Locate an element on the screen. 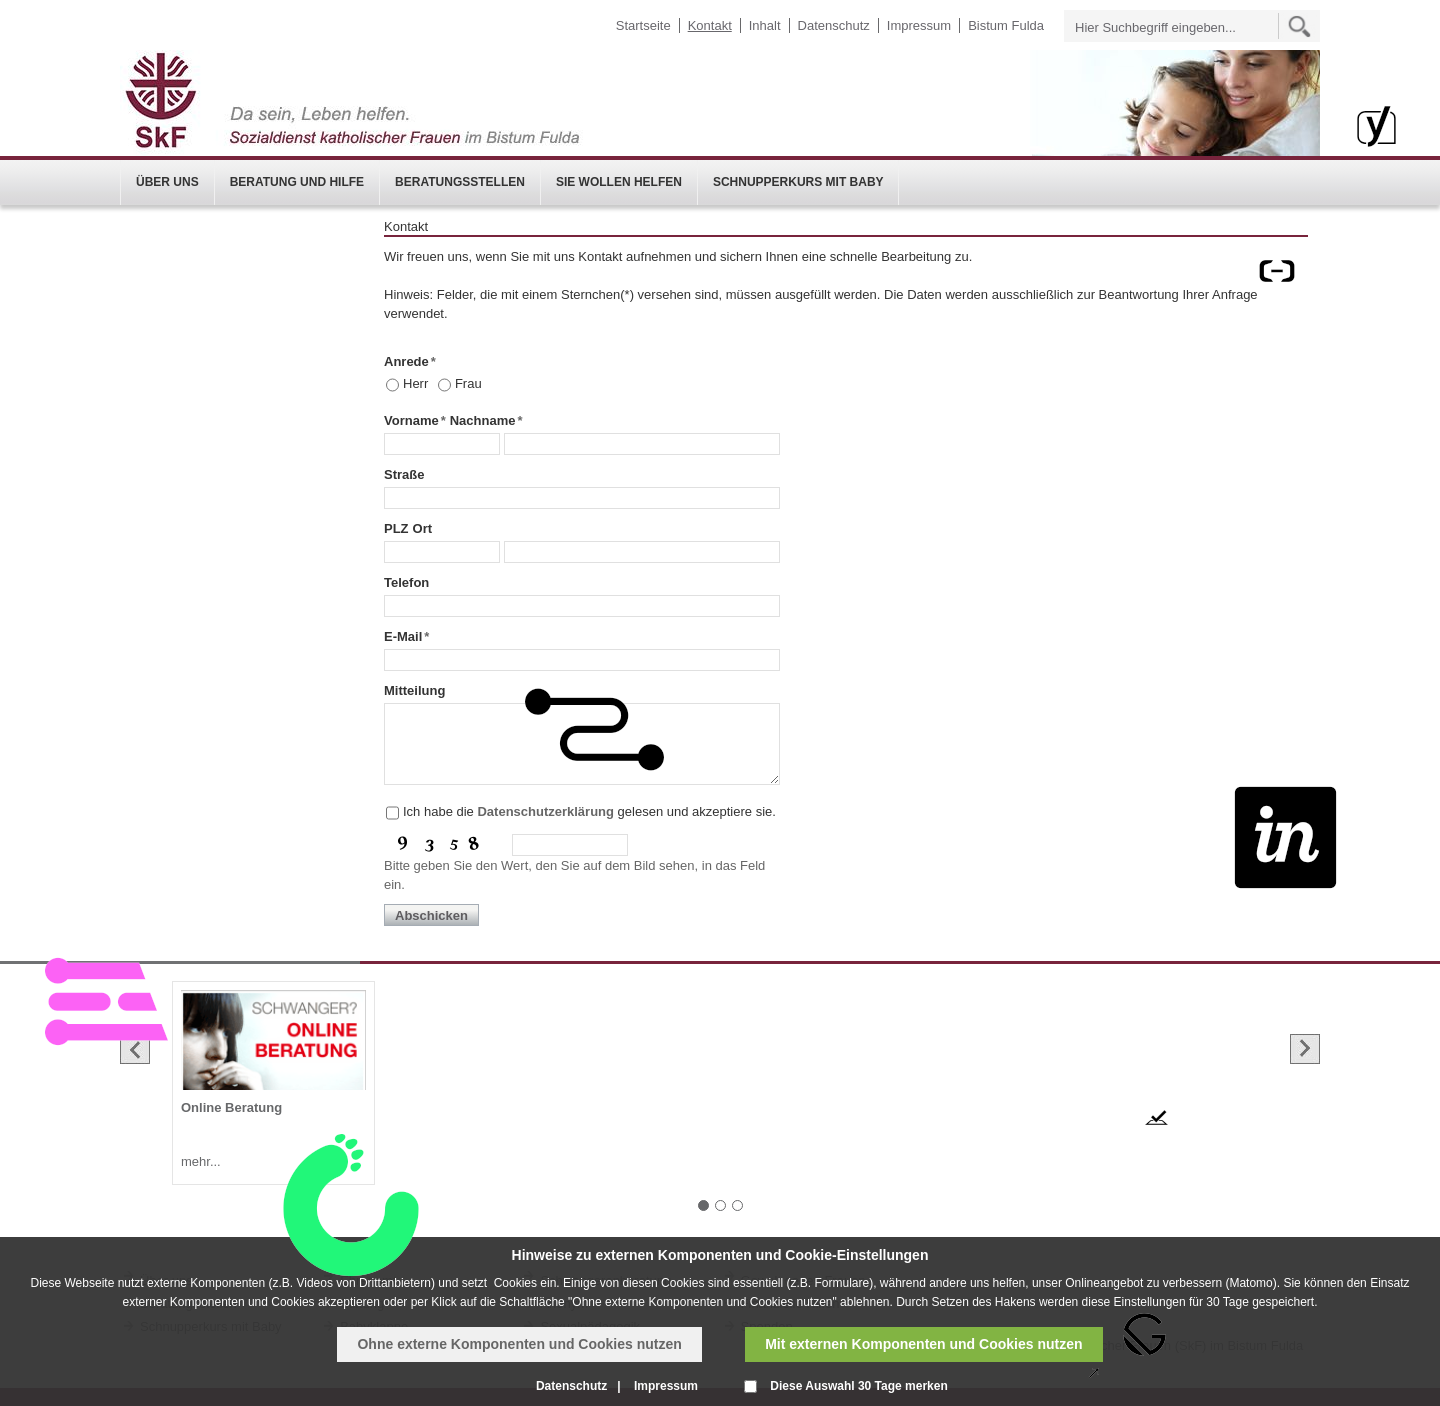 This screenshot has width=1440, height=1406. open Edge Impulse platform is located at coordinates (106, 1001).